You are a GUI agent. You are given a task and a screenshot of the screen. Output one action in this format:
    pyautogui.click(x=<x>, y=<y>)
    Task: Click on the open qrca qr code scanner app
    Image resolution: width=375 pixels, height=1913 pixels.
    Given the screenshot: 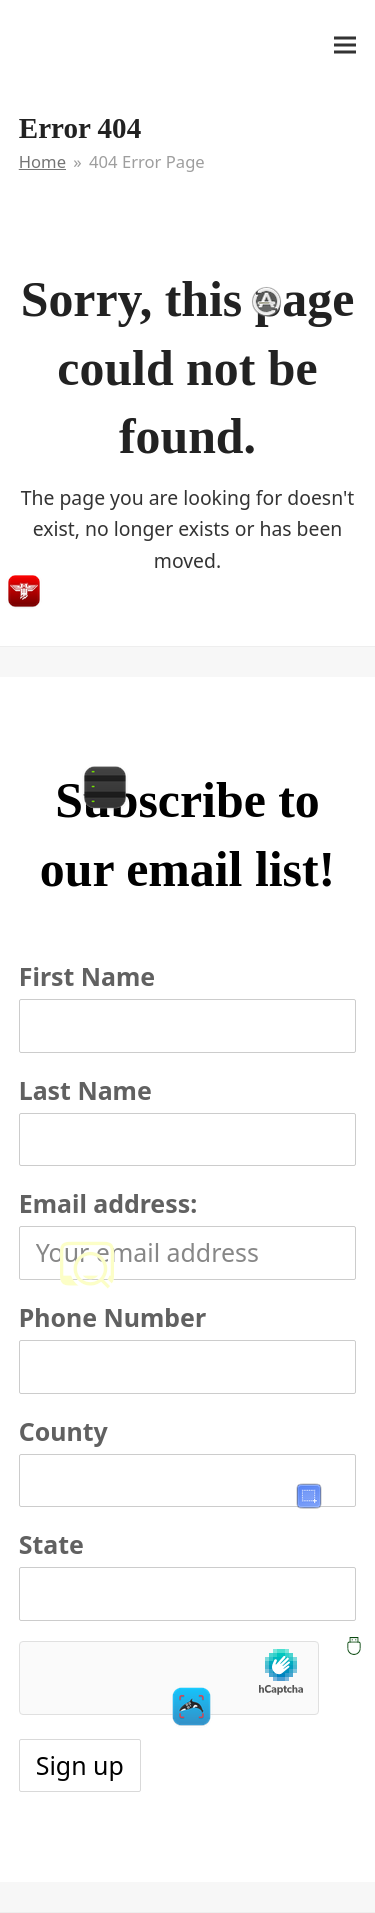 What is the action you would take?
    pyautogui.click(x=191, y=1706)
    